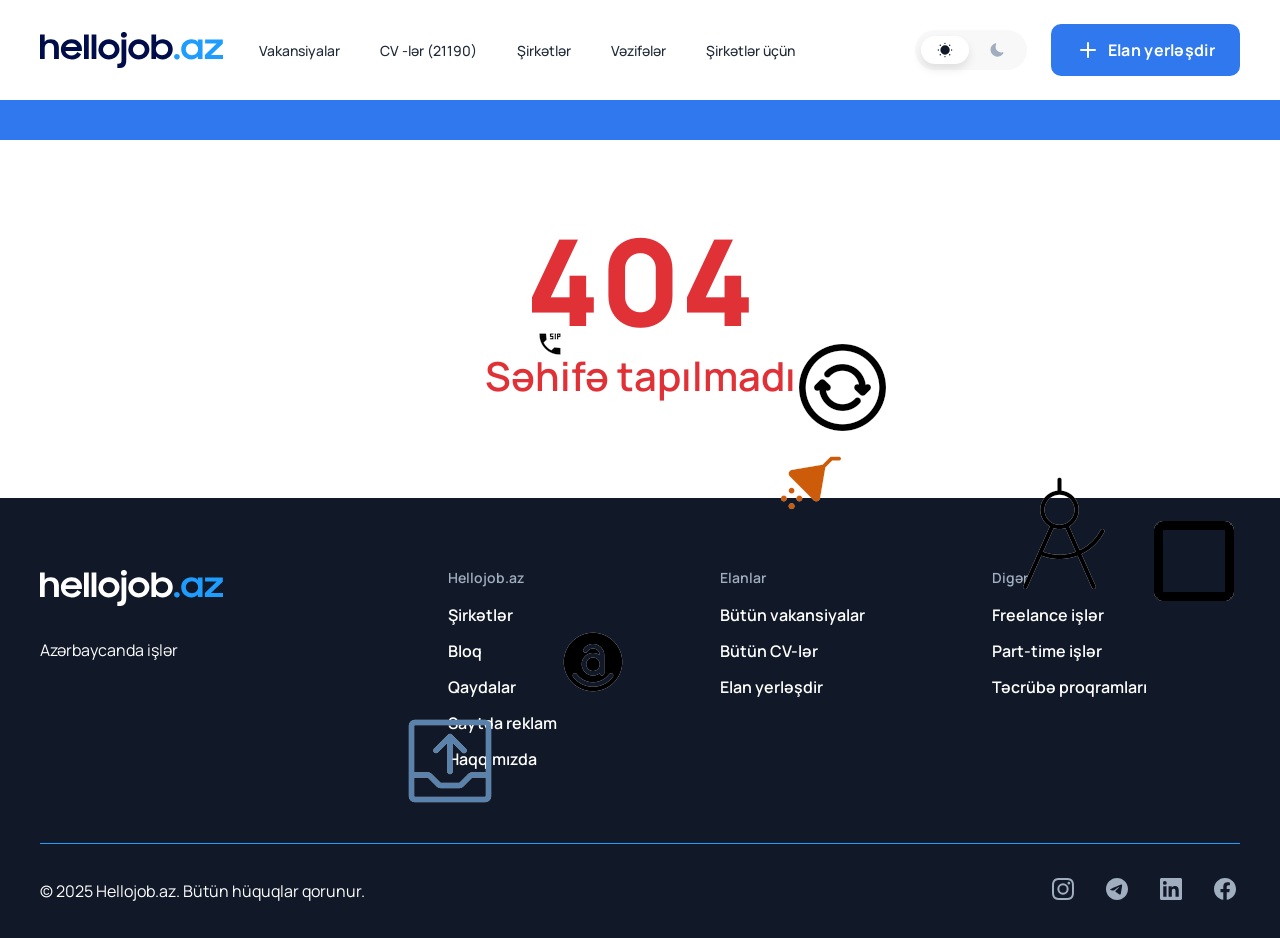  Describe the element at coordinates (550, 344) in the screenshot. I see `make a SIP (internet-based) phone call` at that location.